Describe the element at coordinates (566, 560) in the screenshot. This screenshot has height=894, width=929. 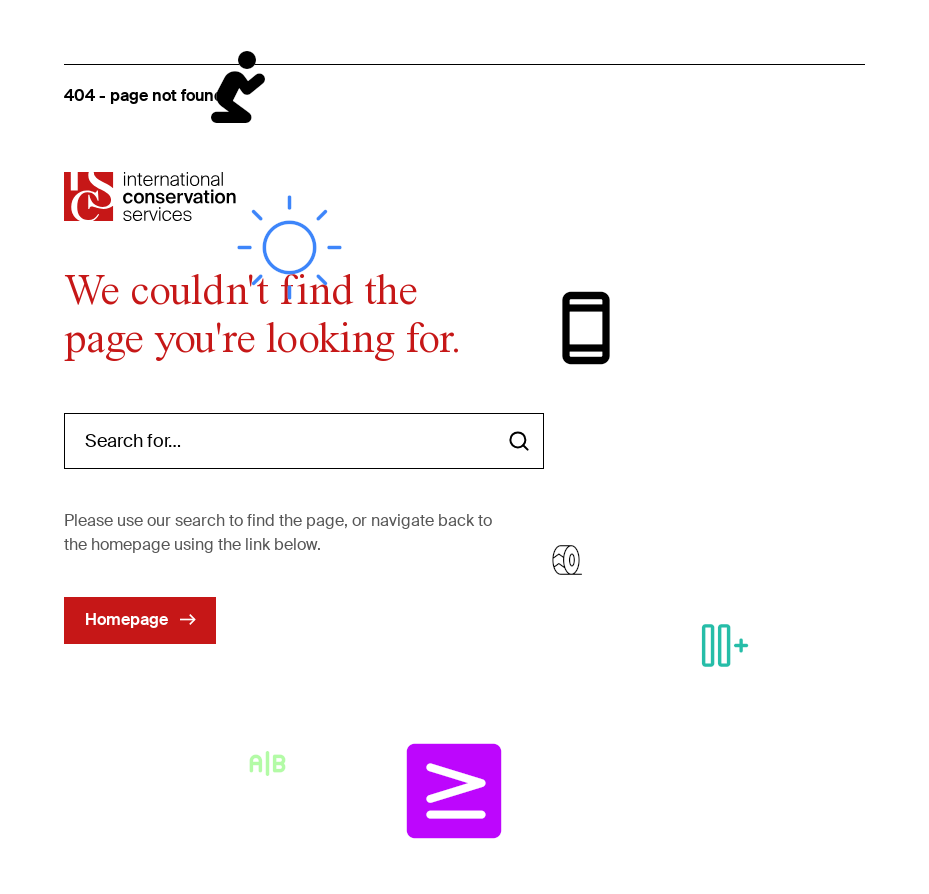
I see `view tire information or status` at that location.